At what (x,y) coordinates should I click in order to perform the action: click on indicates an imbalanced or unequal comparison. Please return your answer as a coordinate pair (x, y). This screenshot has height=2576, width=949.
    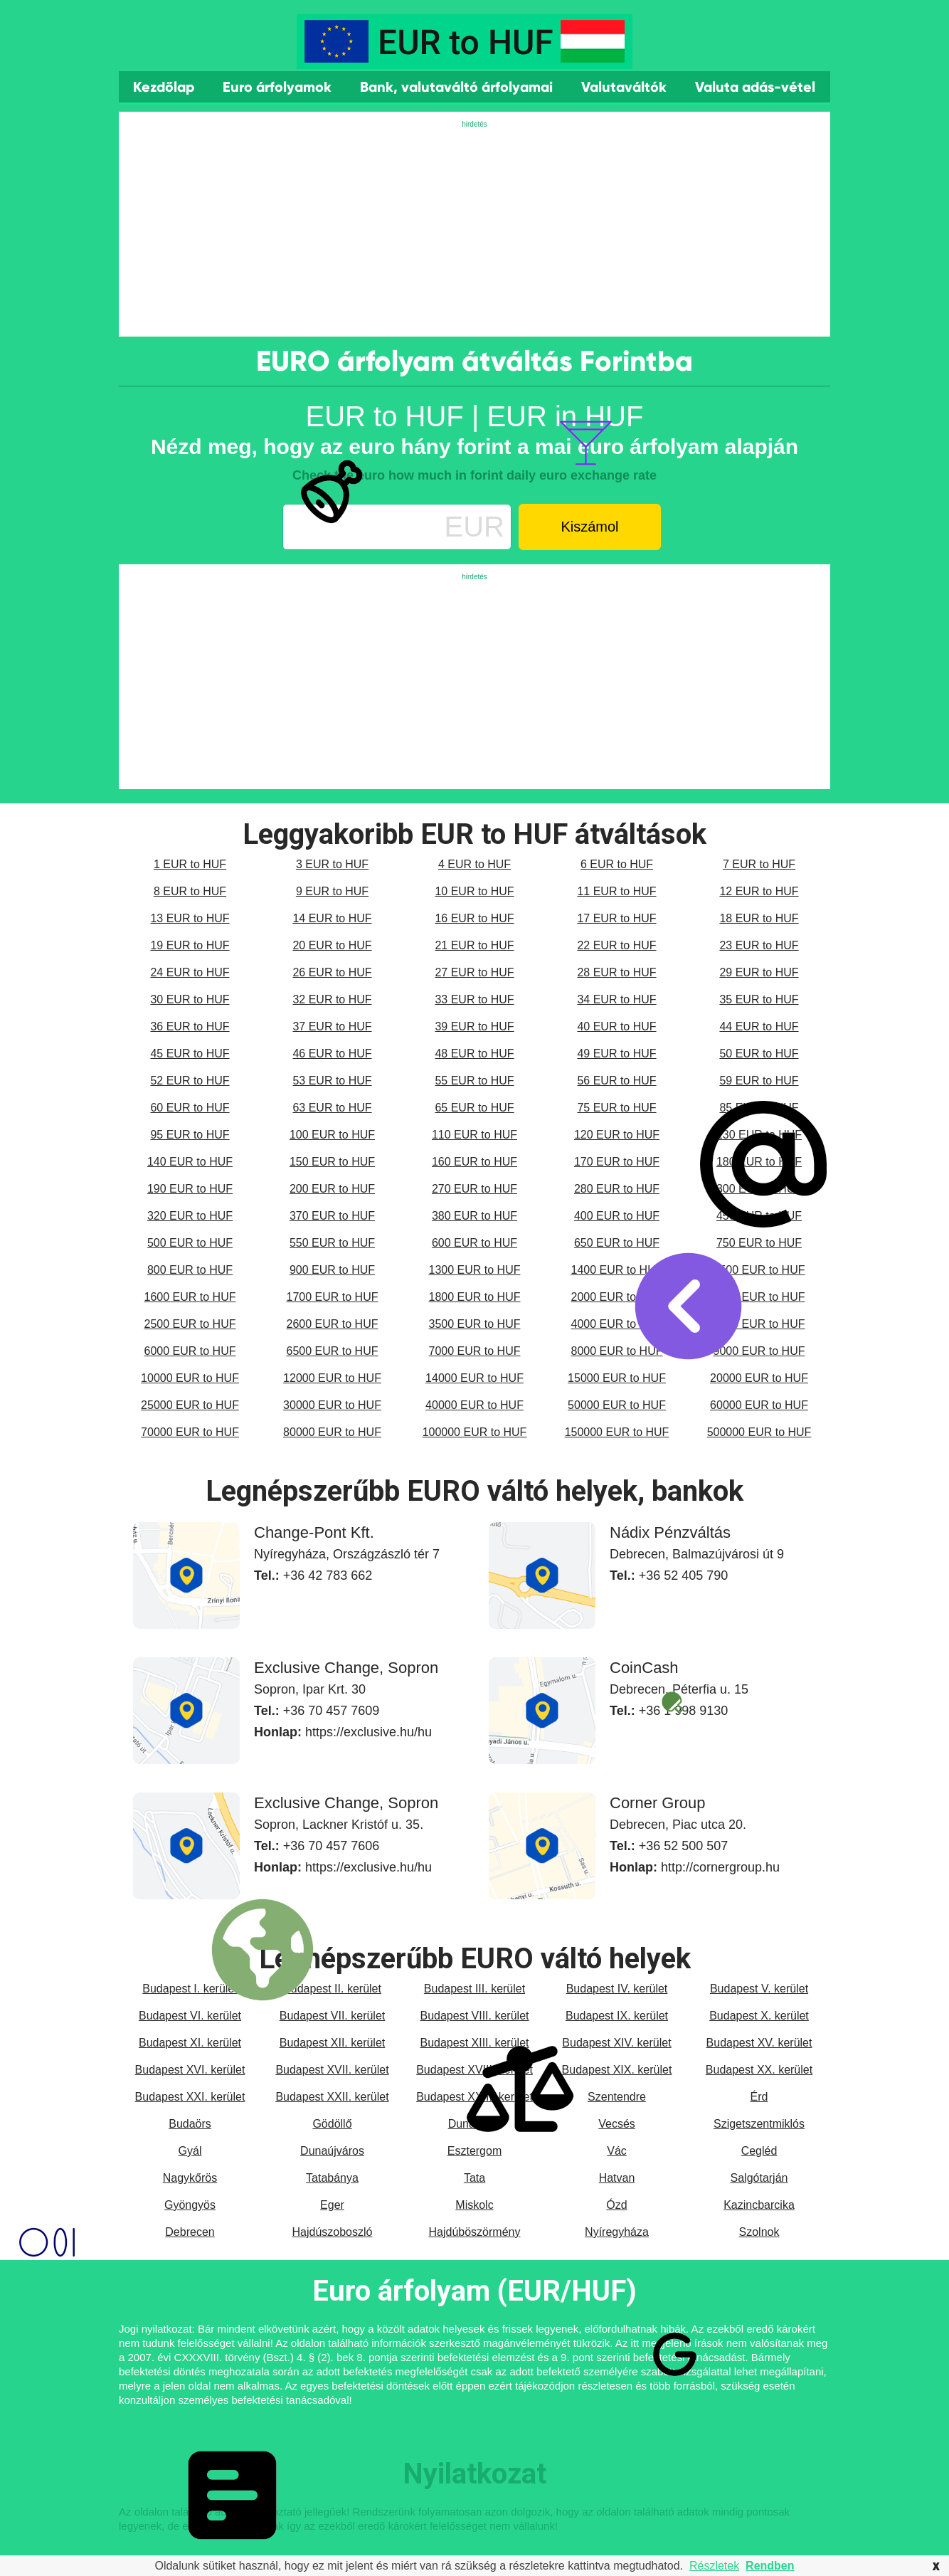
    Looking at the image, I should click on (520, 2089).